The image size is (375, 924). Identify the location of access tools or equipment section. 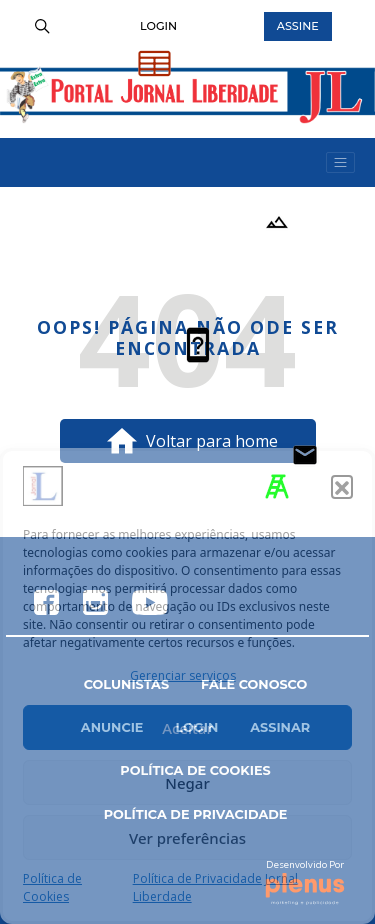
(277, 486).